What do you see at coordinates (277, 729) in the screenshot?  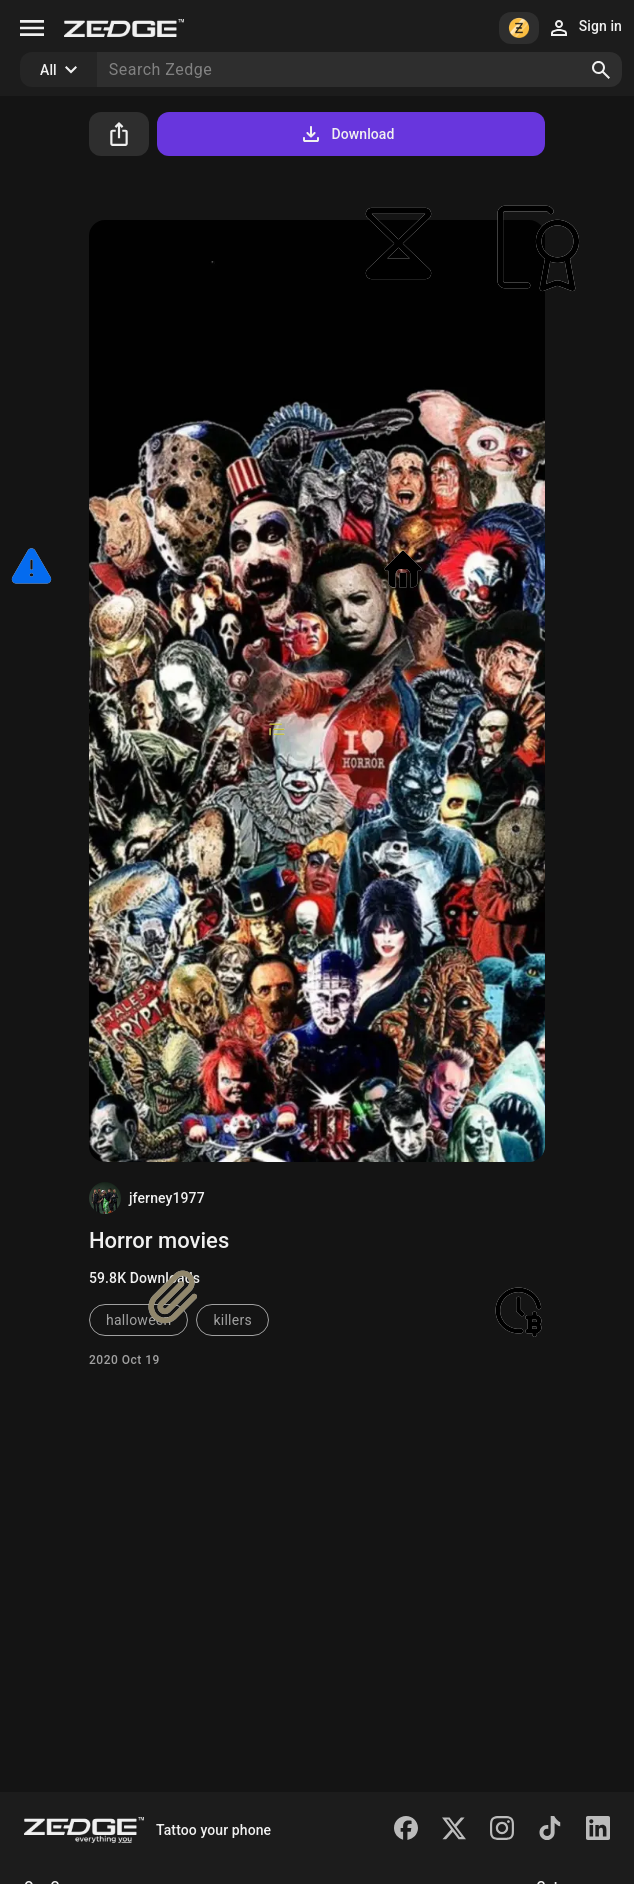 I see `insert a block quote` at bounding box center [277, 729].